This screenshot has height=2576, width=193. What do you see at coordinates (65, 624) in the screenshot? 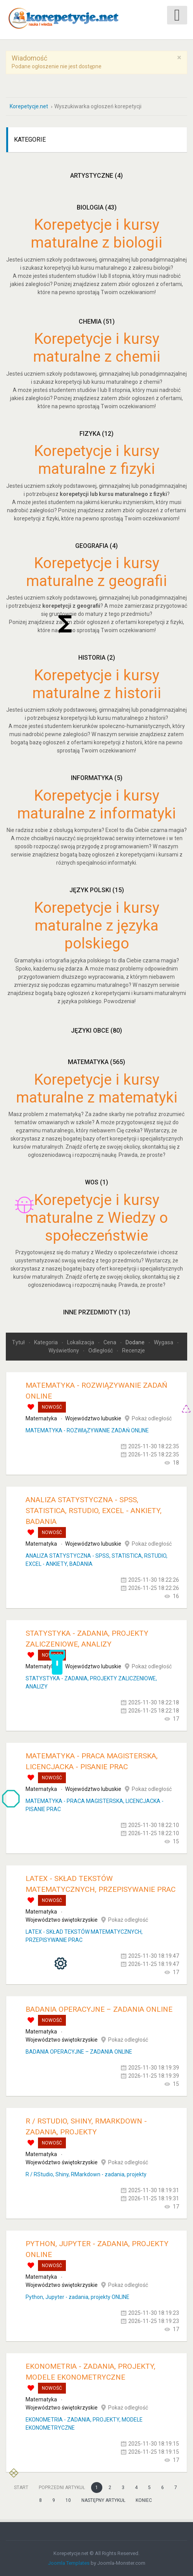
I see `insert a mathematical function or formula` at bounding box center [65, 624].